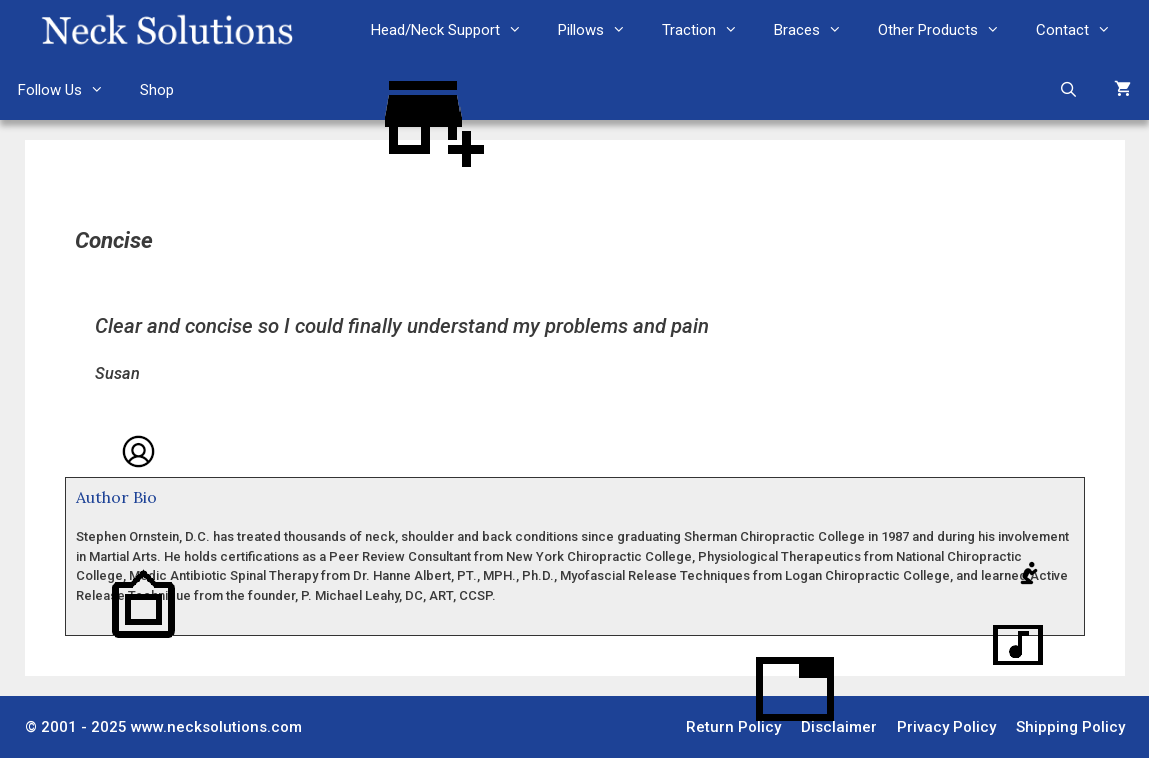 The image size is (1149, 758). I want to click on play or browse music videos, so click(1018, 645).